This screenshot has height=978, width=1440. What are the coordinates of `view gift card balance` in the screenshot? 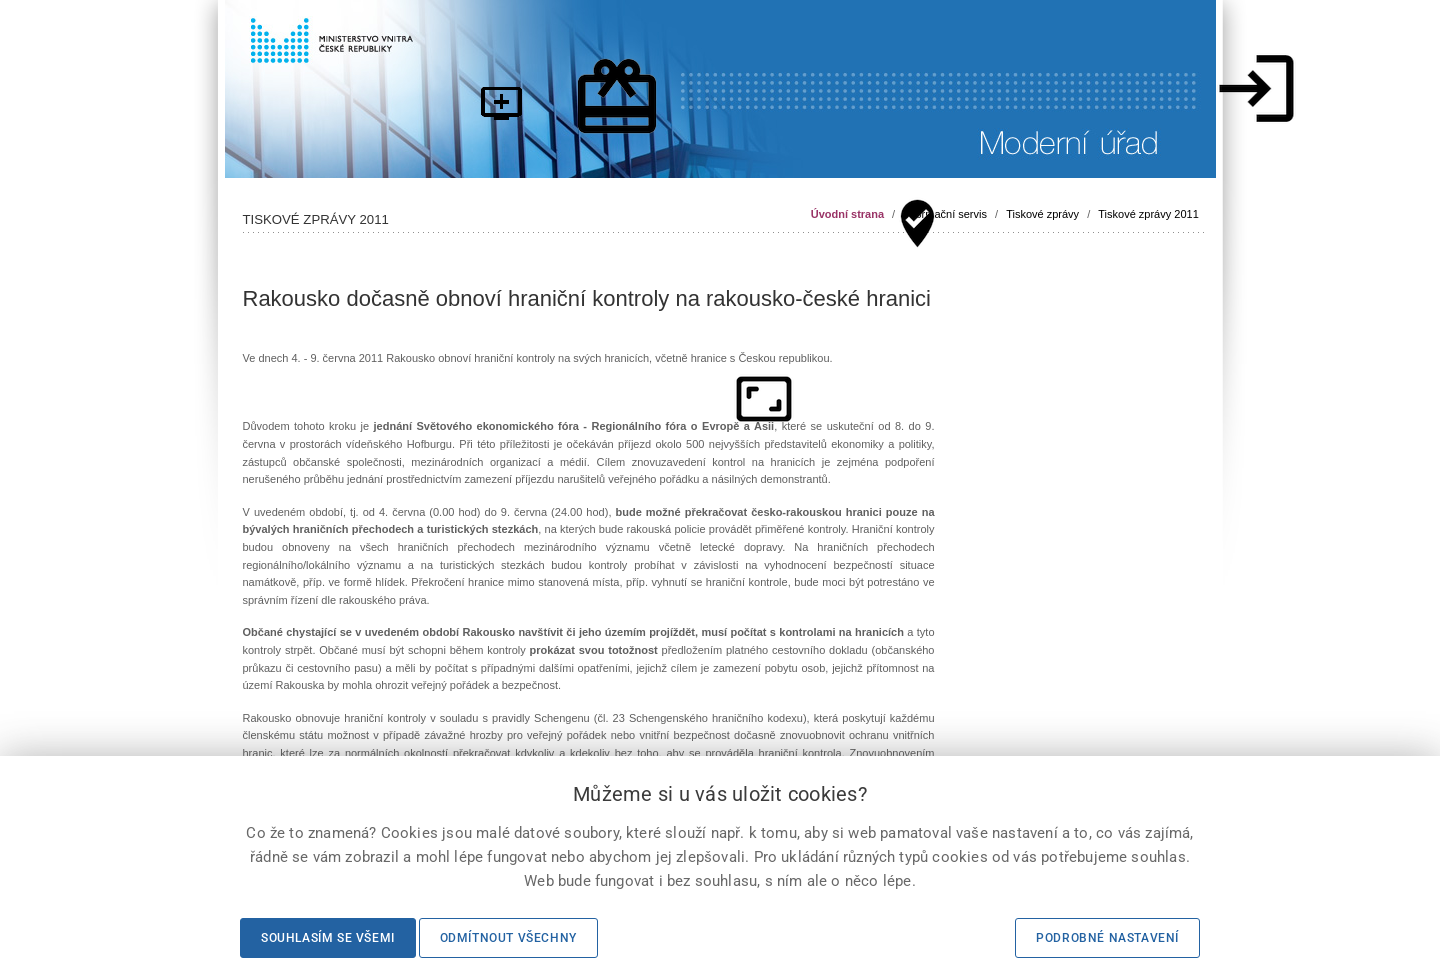 It's located at (617, 98).